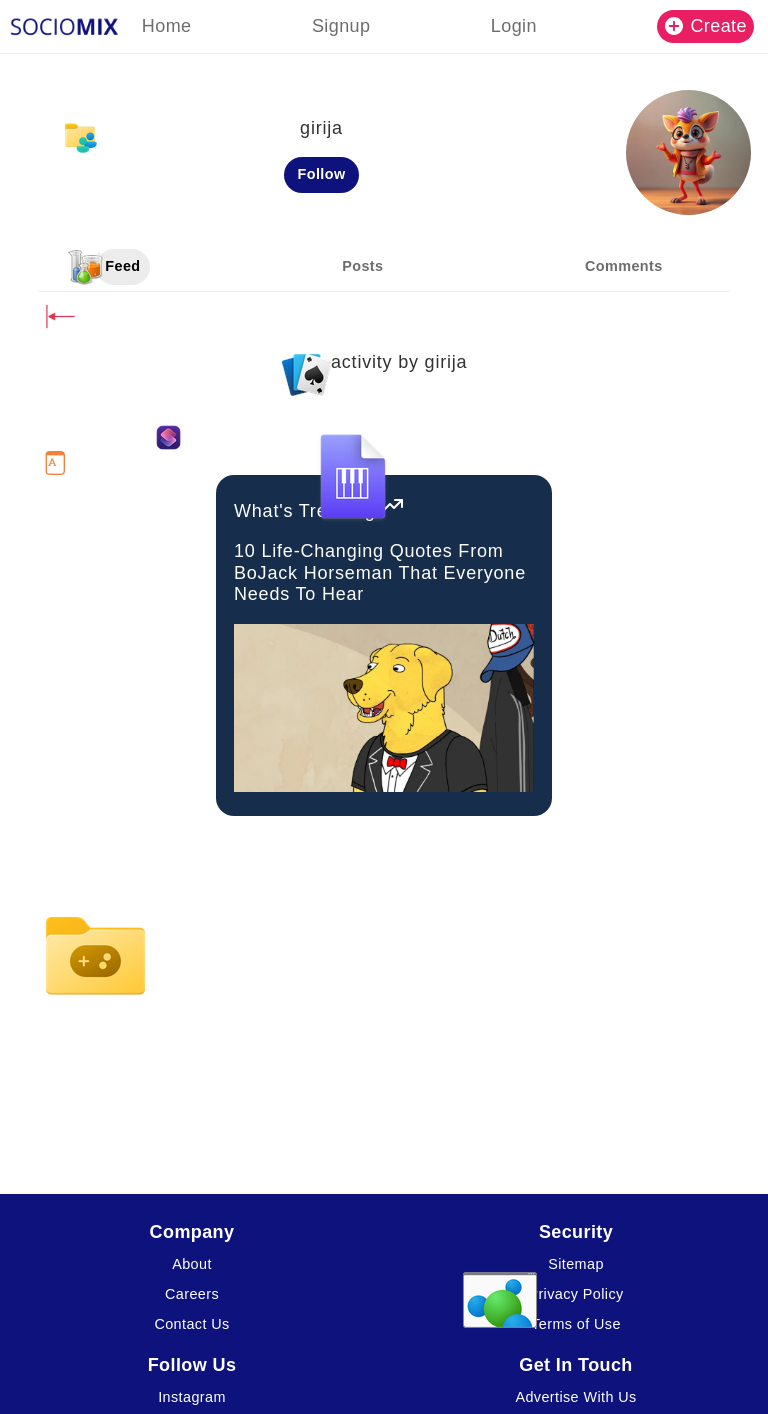 The width and height of the screenshot is (768, 1414). I want to click on a midi audio file, so click(353, 478).